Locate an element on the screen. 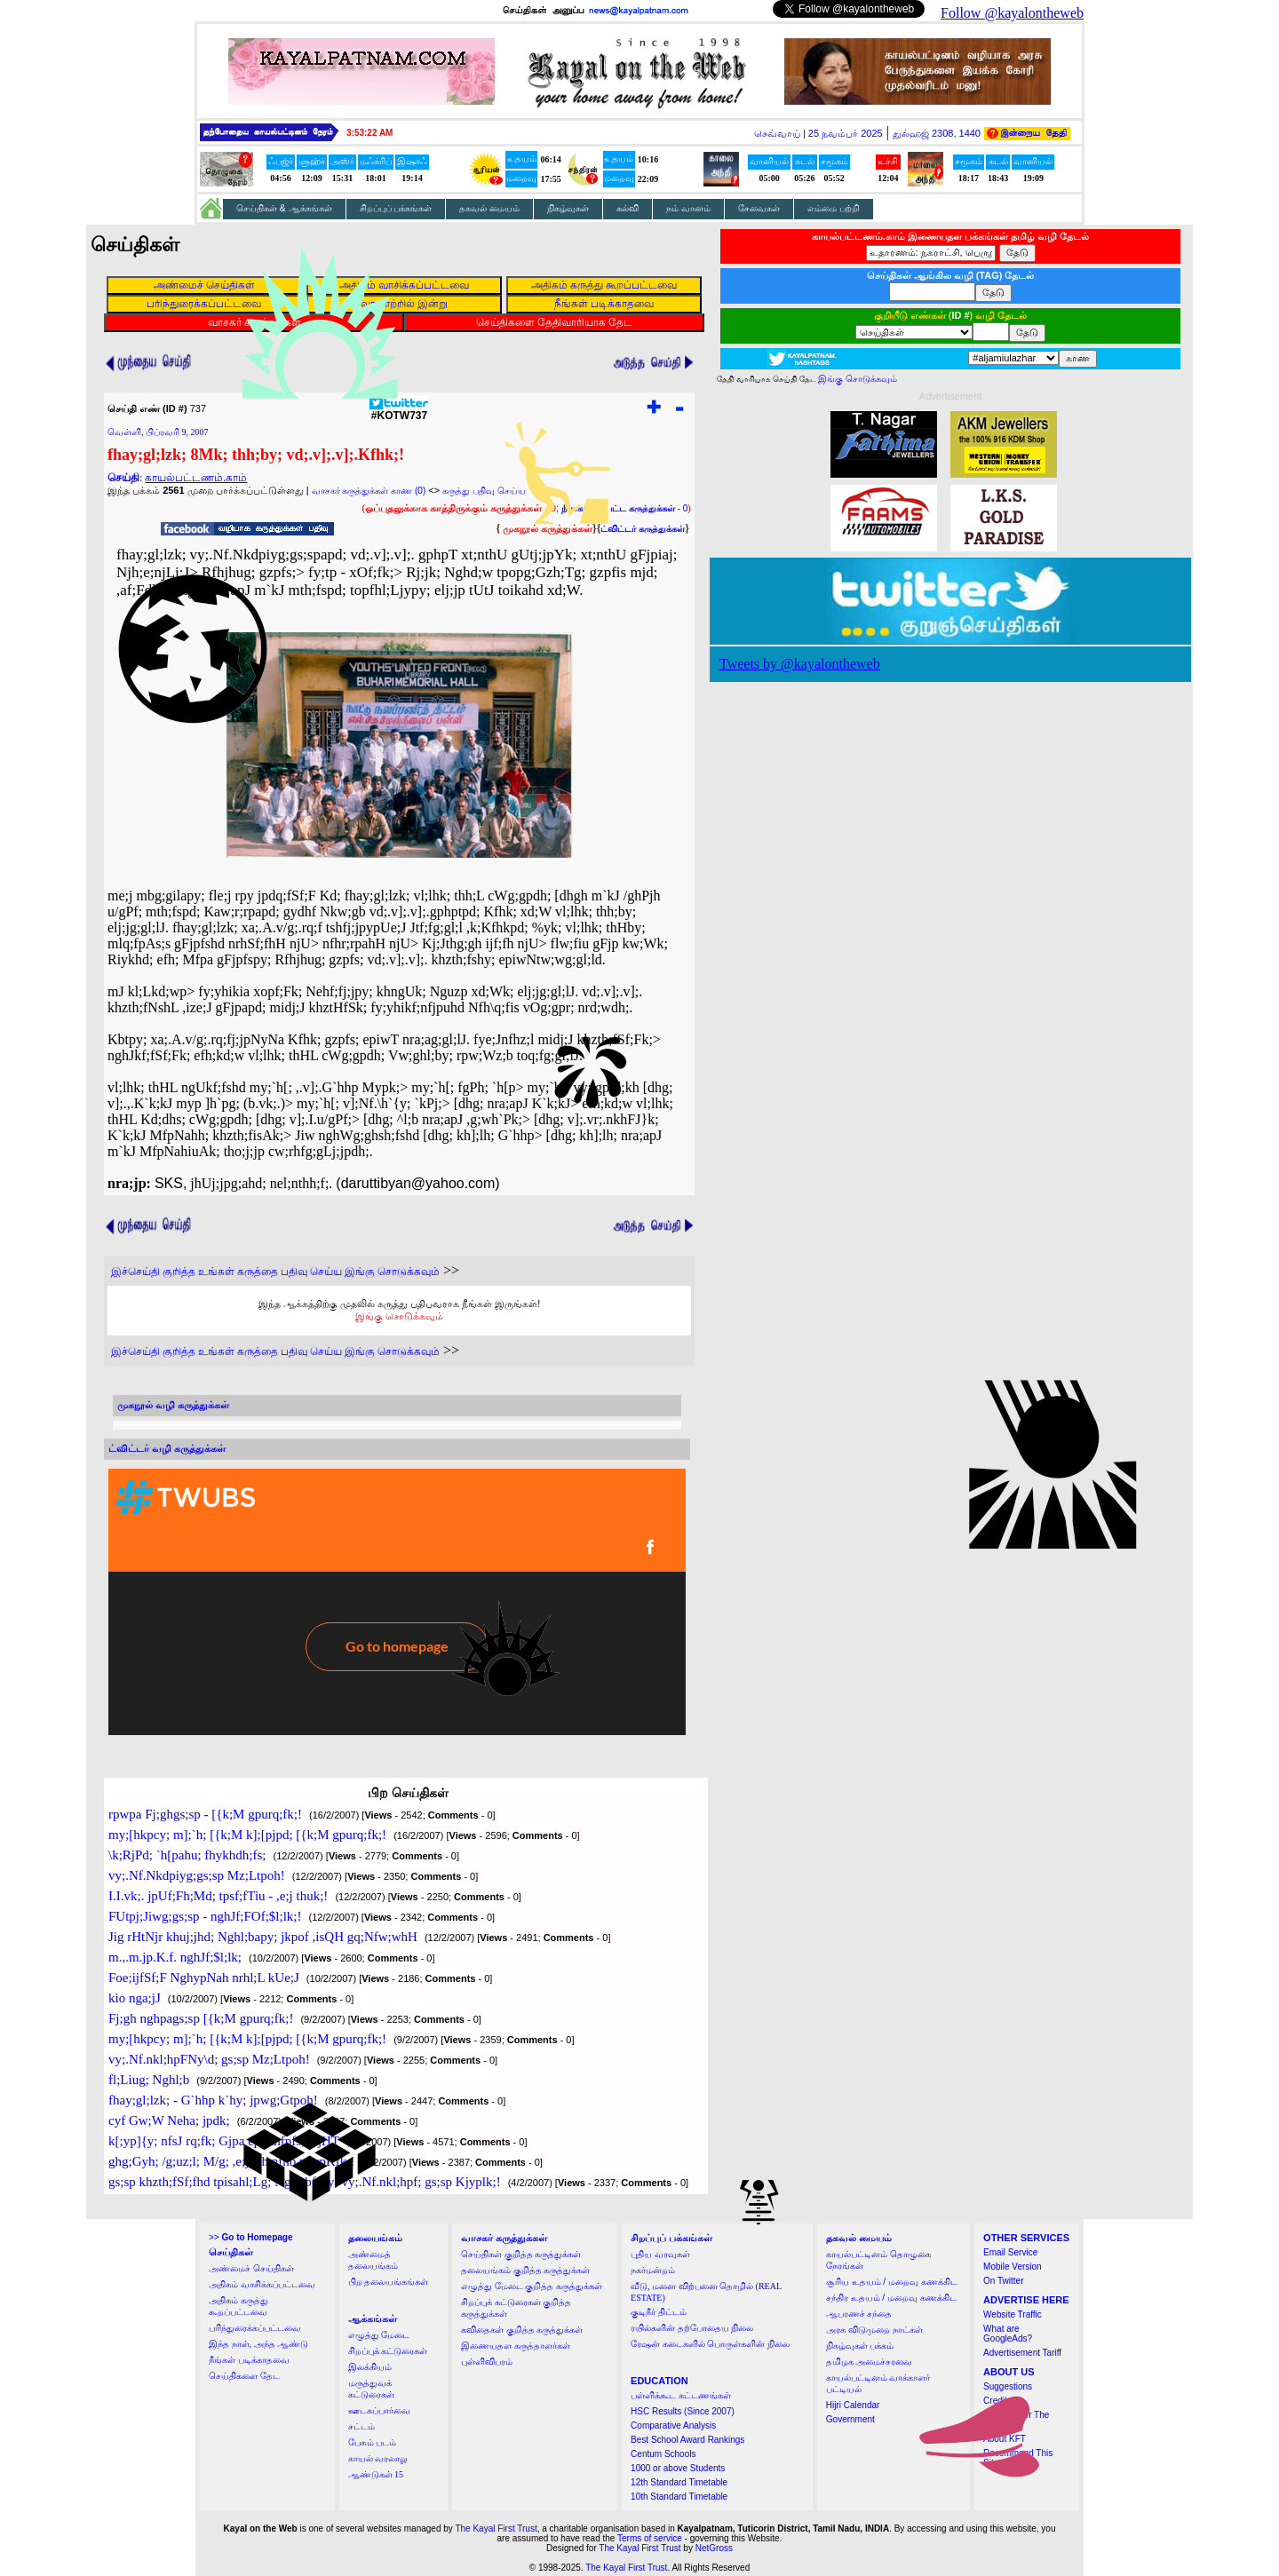  indicates final form or ultimate upgrade in a game is located at coordinates (321, 321).